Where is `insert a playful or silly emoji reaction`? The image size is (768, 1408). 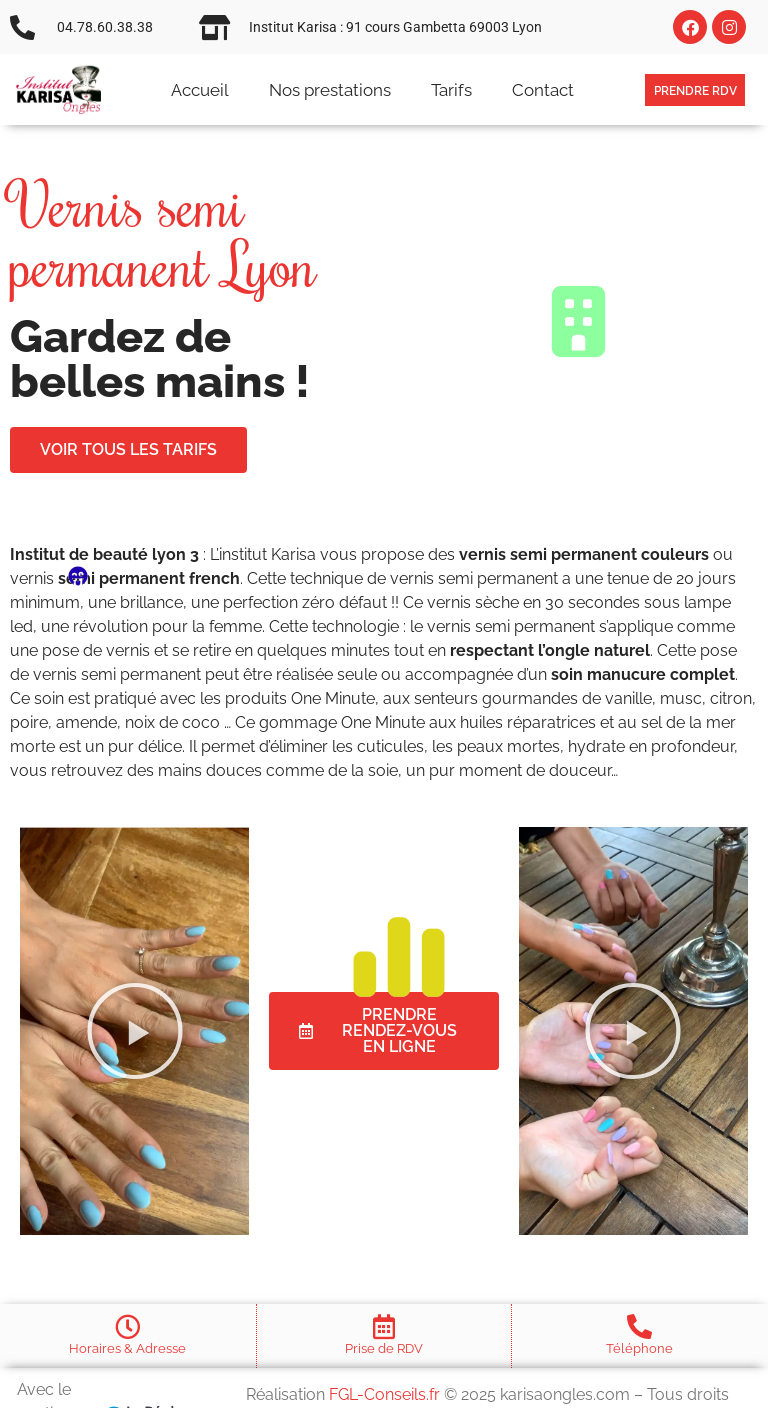
insert a playful or silly emoji reaction is located at coordinates (78, 576).